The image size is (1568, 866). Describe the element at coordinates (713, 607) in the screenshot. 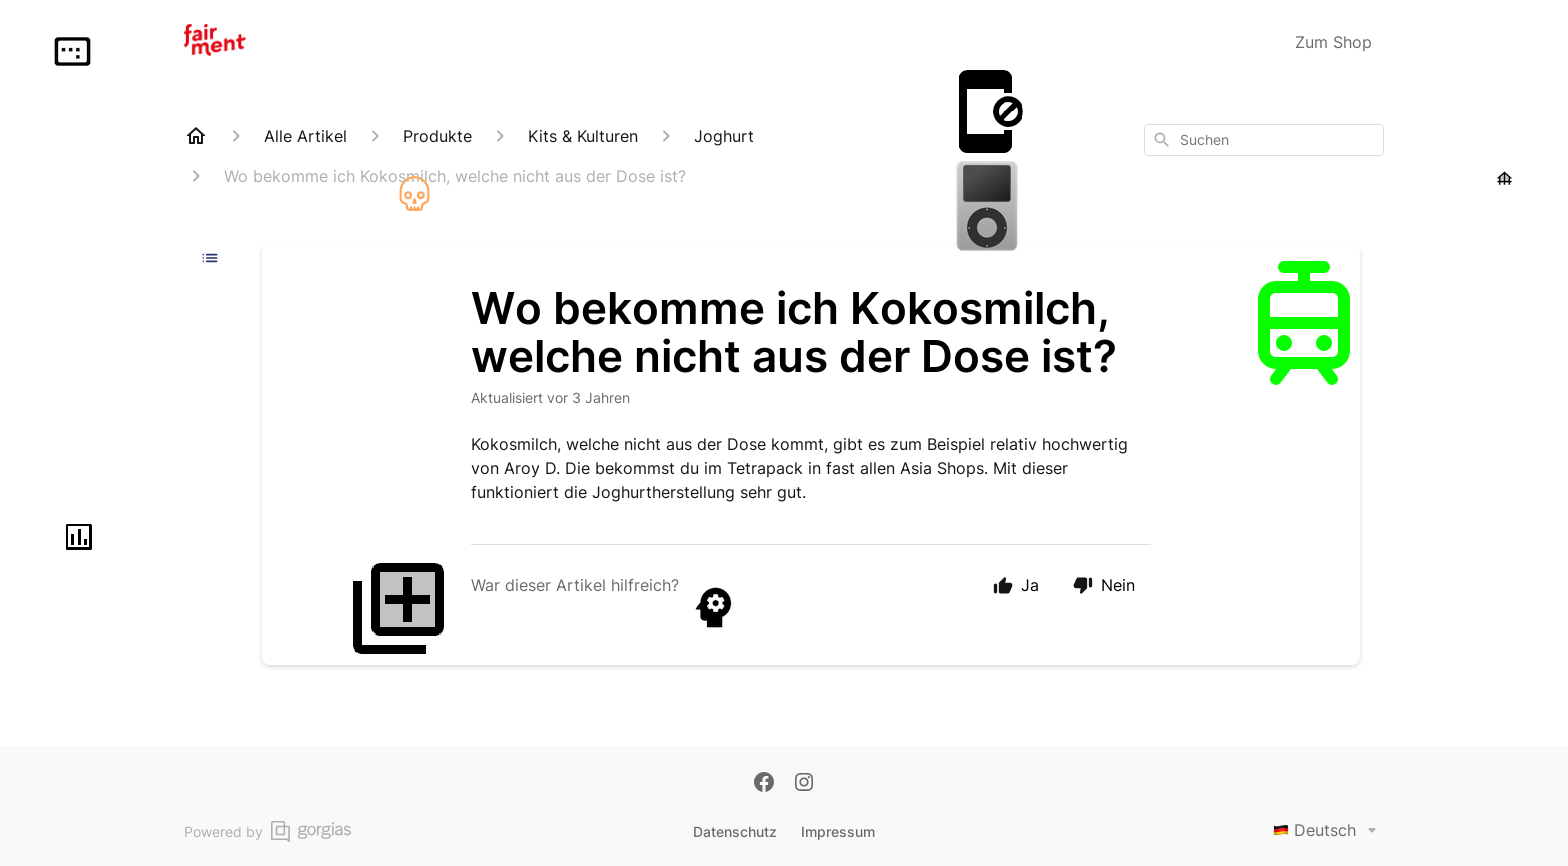

I see `access mental health or psychology features` at that location.